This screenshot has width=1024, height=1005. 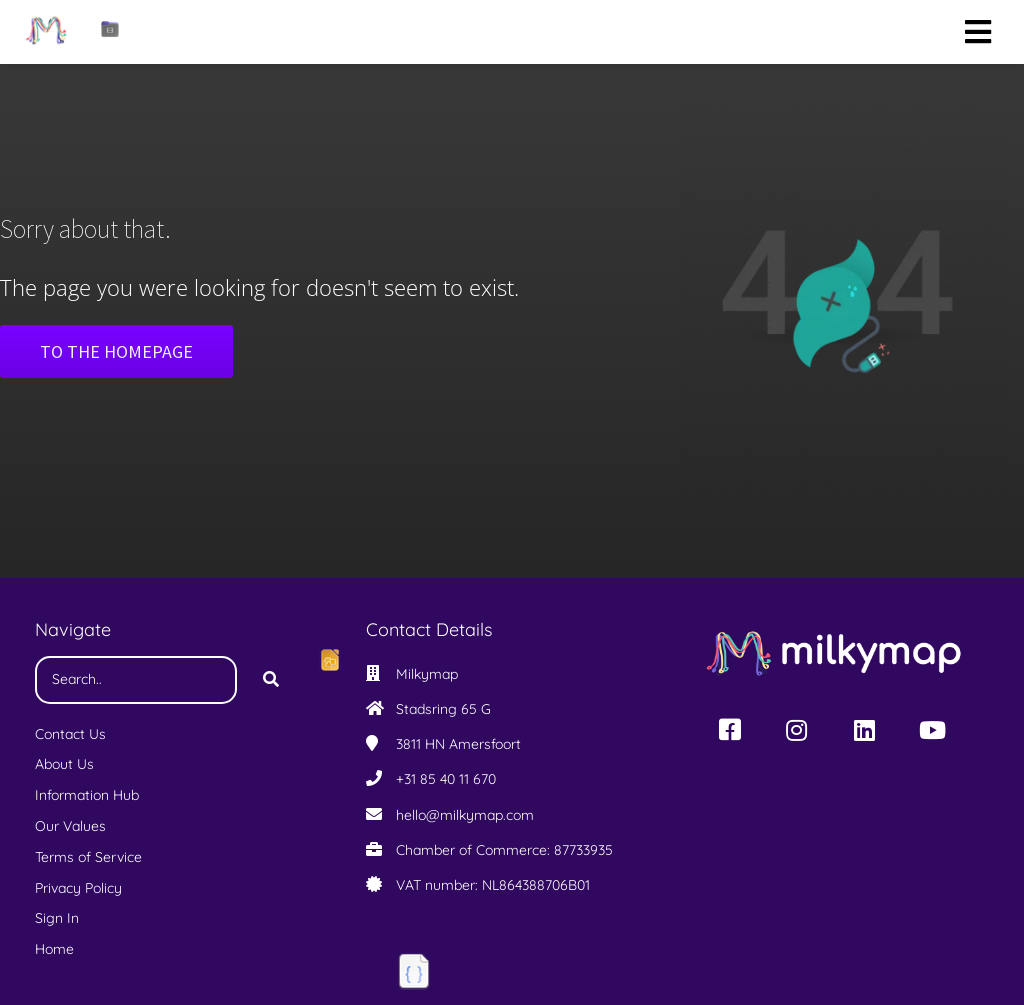 I want to click on open your videos folder, so click(x=110, y=29).